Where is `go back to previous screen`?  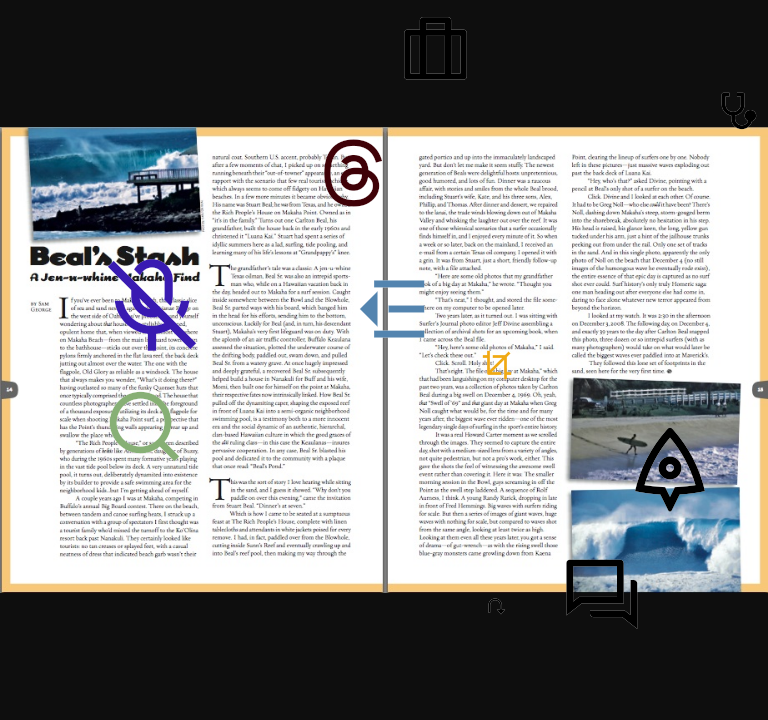 go back to previous screen is located at coordinates (496, 606).